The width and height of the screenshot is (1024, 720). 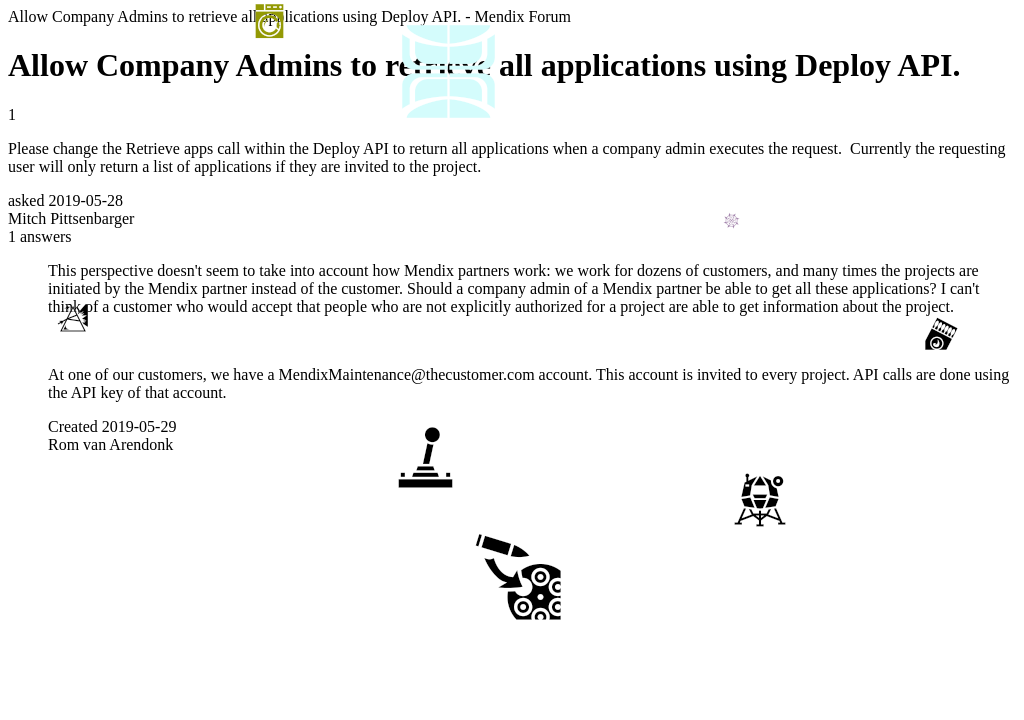 What do you see at coordinates (760, 500) in the screenshot?
I see `access space exploration game content` at bounding box center [760, 500].